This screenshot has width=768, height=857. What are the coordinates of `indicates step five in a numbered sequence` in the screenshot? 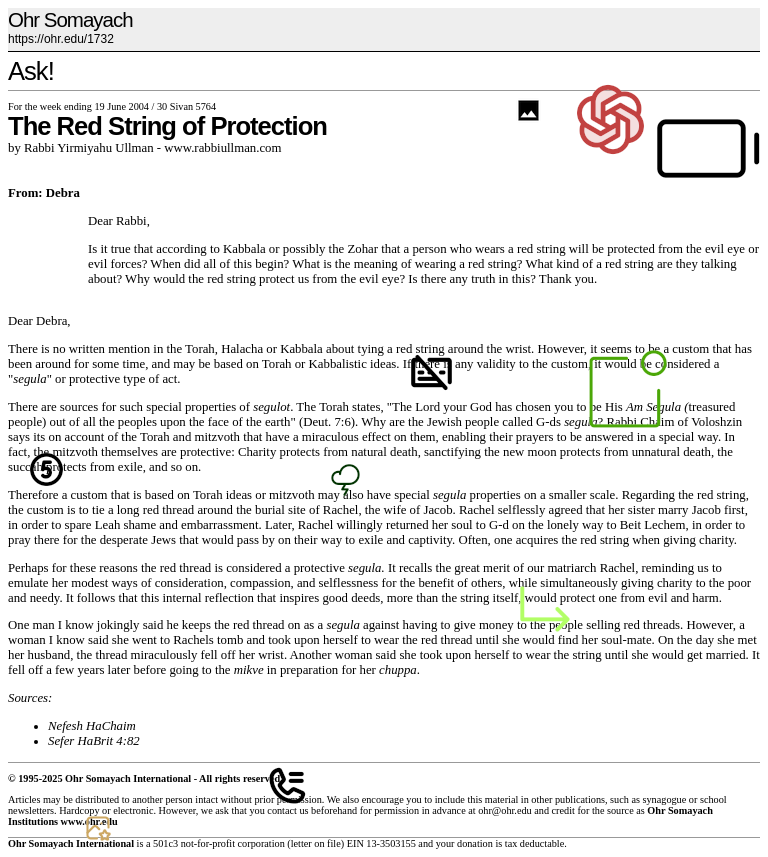 It's located at (46, 469).